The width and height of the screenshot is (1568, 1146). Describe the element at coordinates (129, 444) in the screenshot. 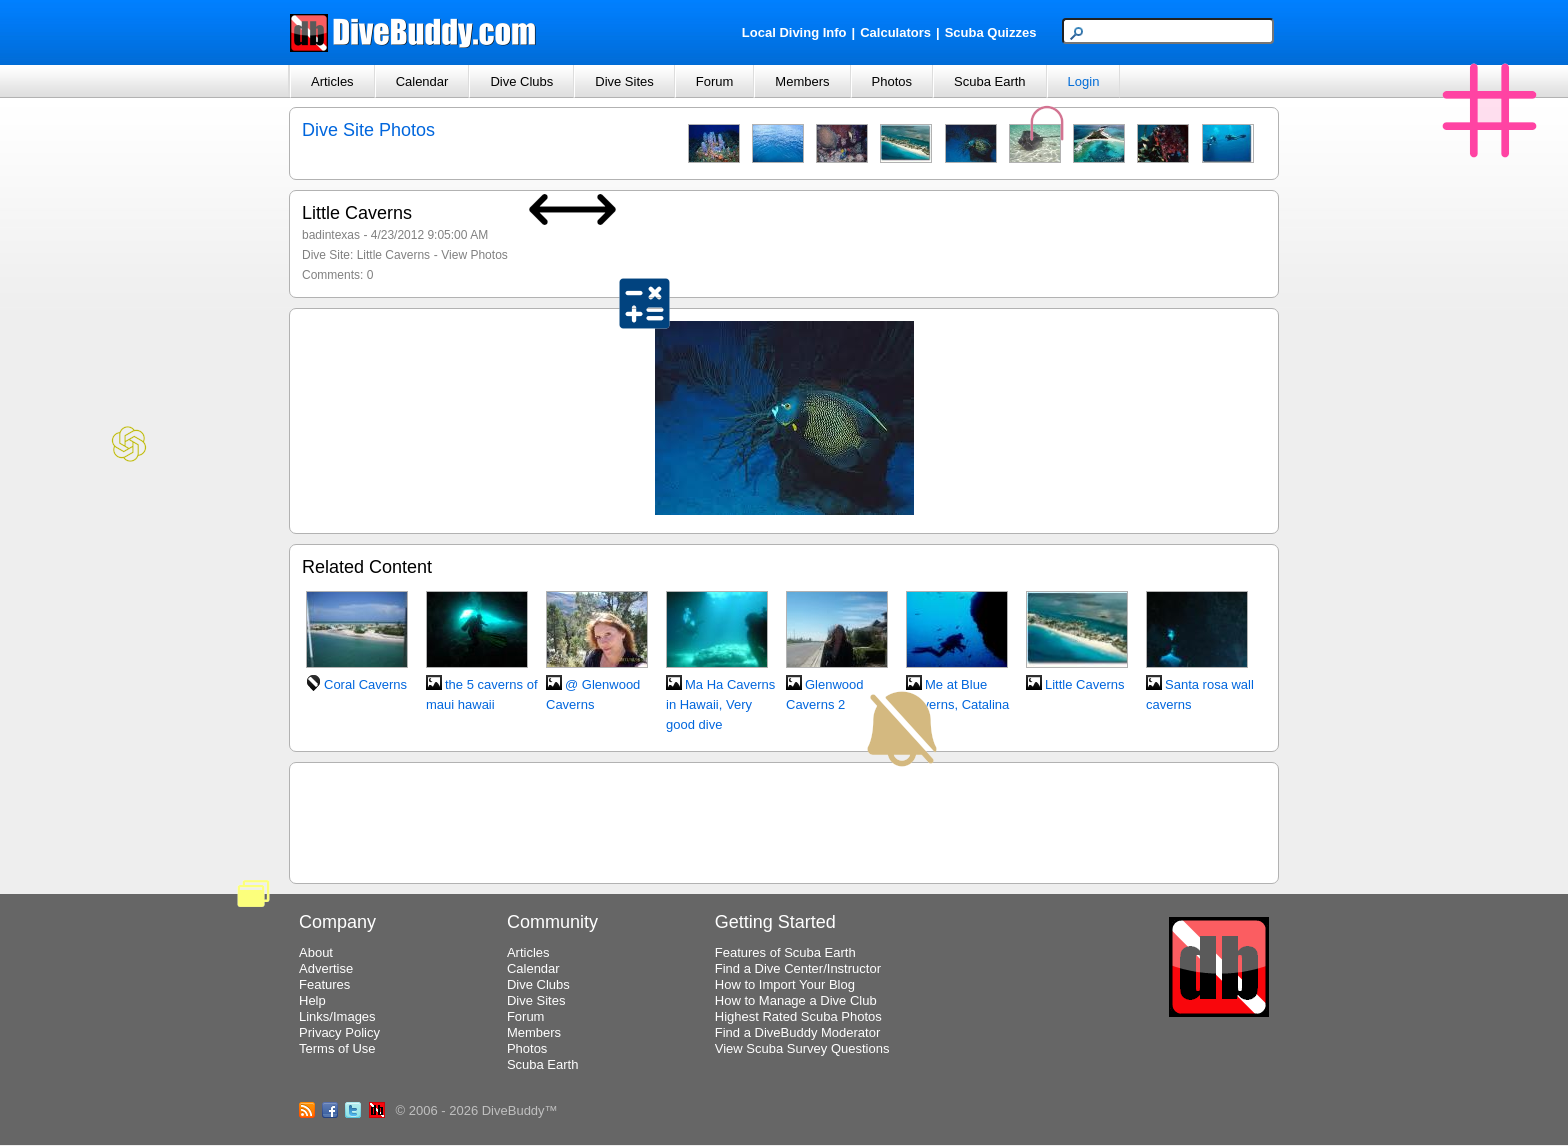

I see `access OpenAI services or ChatGPT` at that location.